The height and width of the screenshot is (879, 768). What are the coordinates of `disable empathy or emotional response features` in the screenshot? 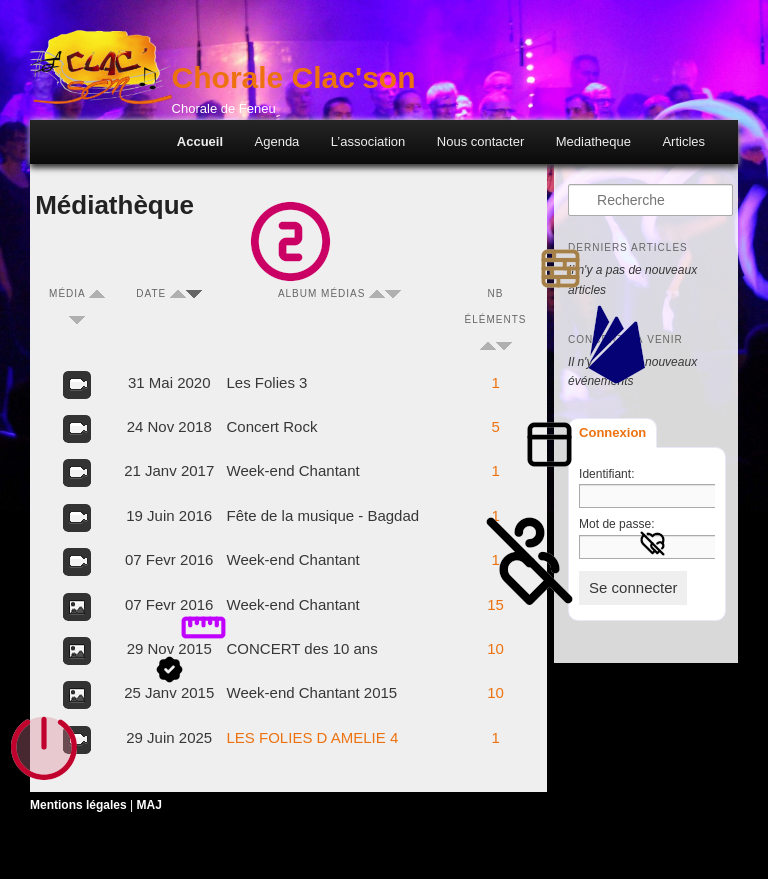 It's located at (529, 560).